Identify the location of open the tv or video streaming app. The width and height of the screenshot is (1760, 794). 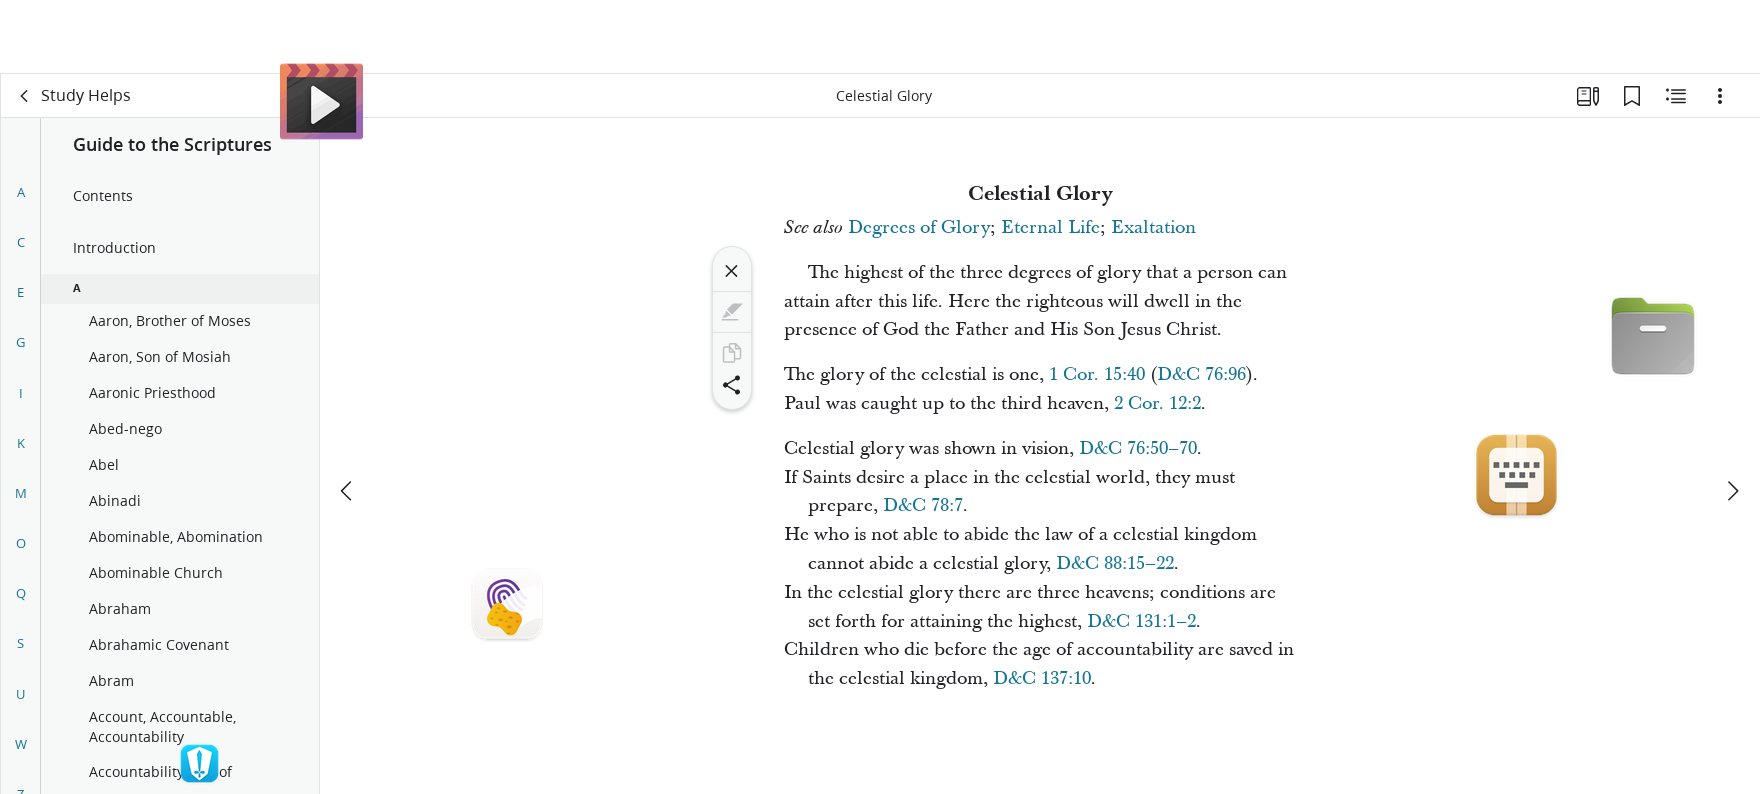
(321, 101).